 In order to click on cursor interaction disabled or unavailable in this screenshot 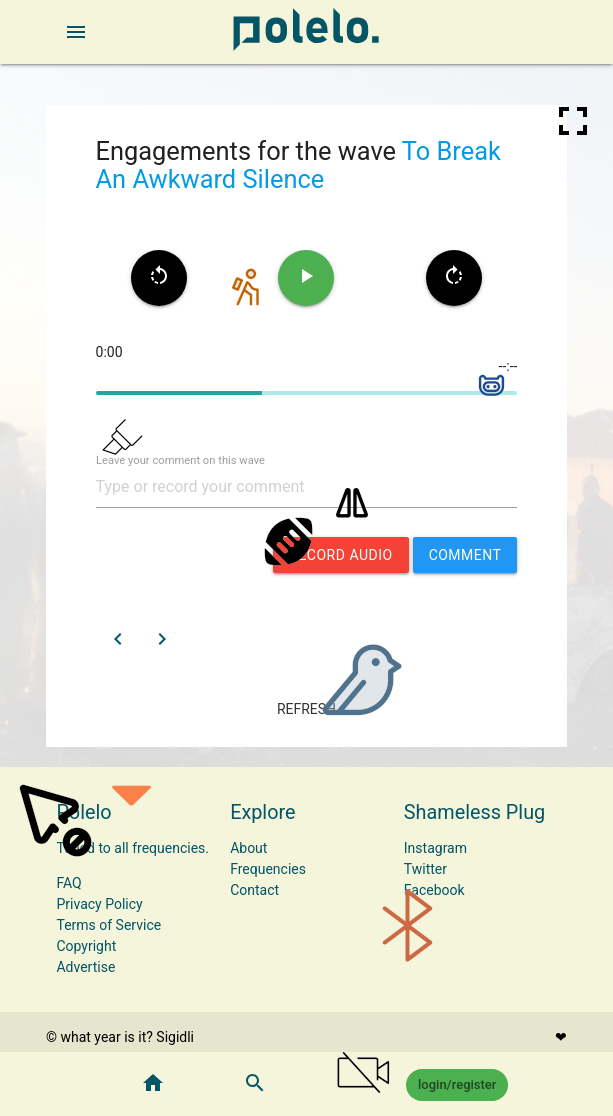, I will do `click(52, 817)`.